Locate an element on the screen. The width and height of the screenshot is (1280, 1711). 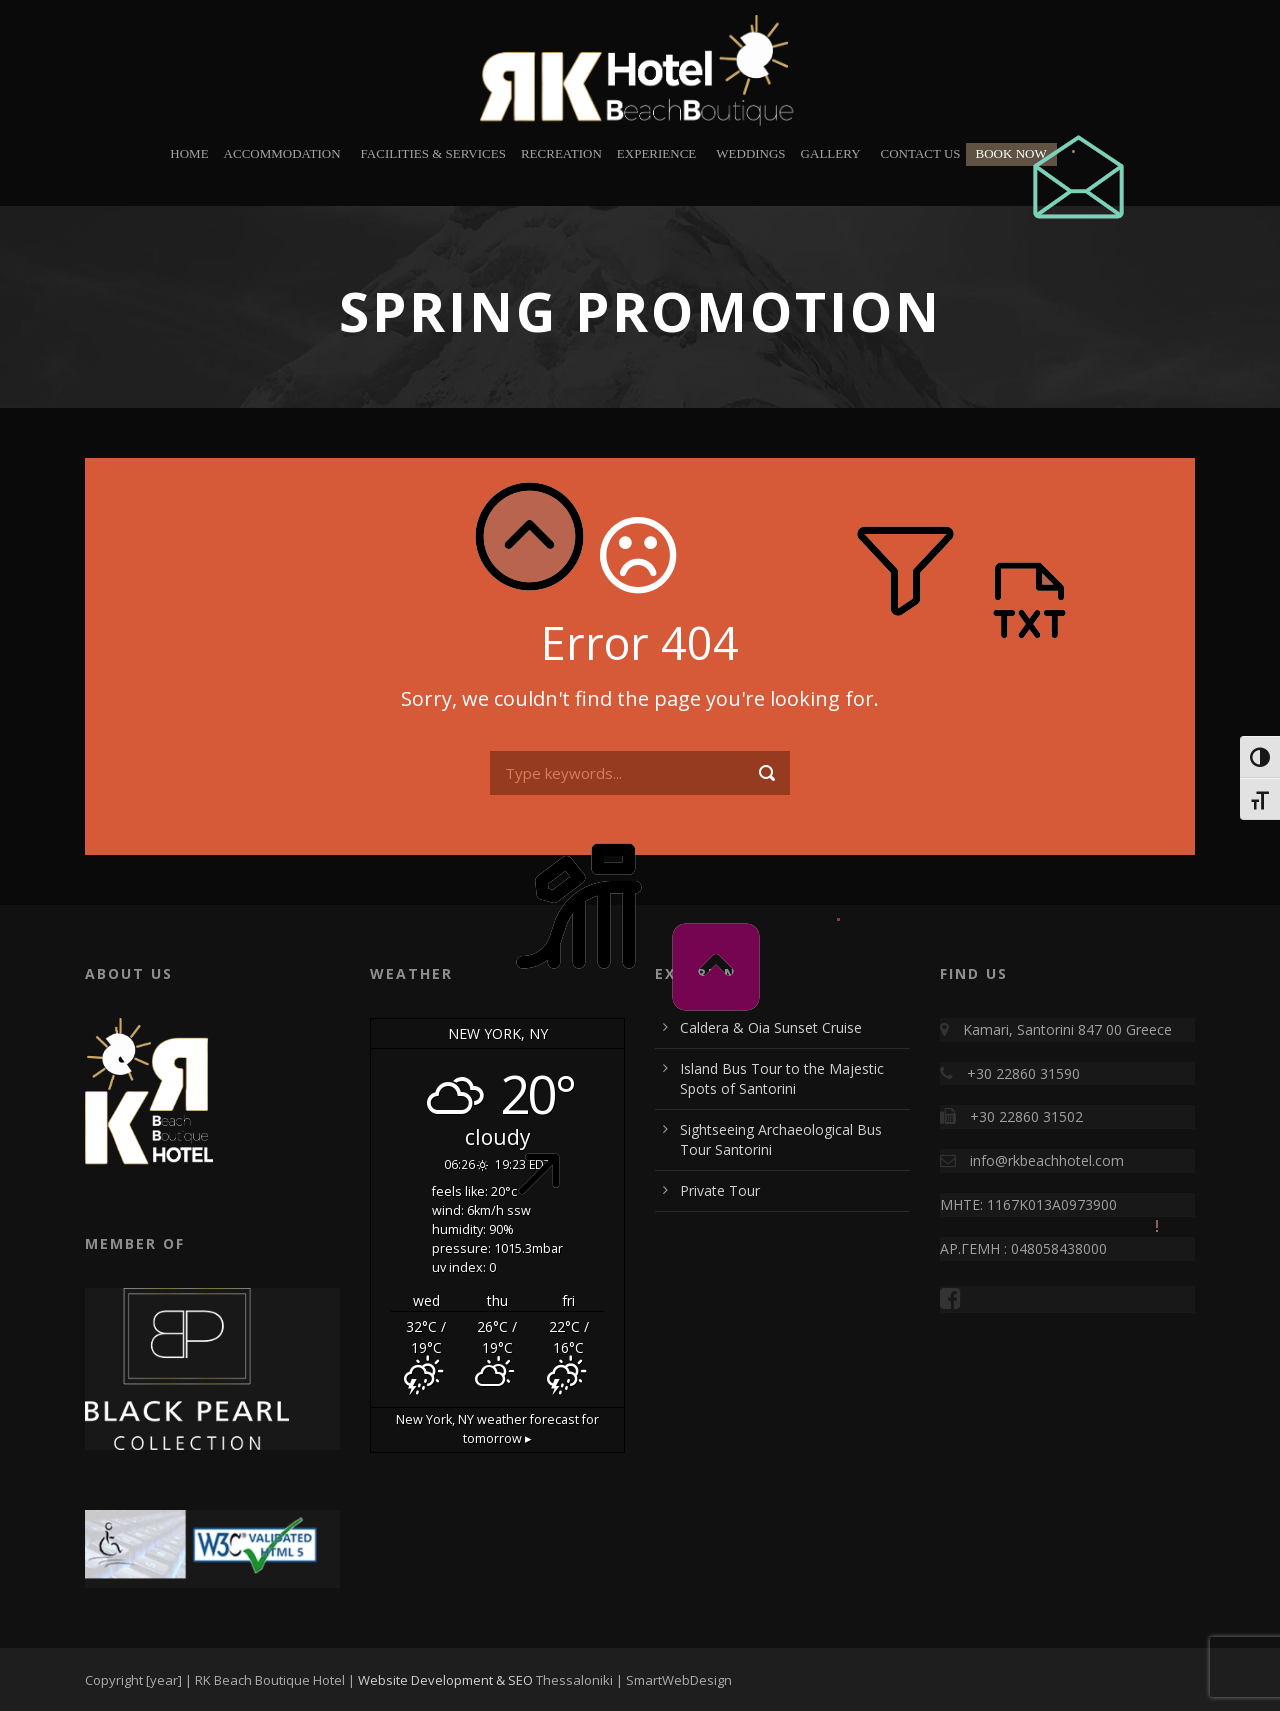
indicates an unread notification or new item is located at coordinates (838, 919).